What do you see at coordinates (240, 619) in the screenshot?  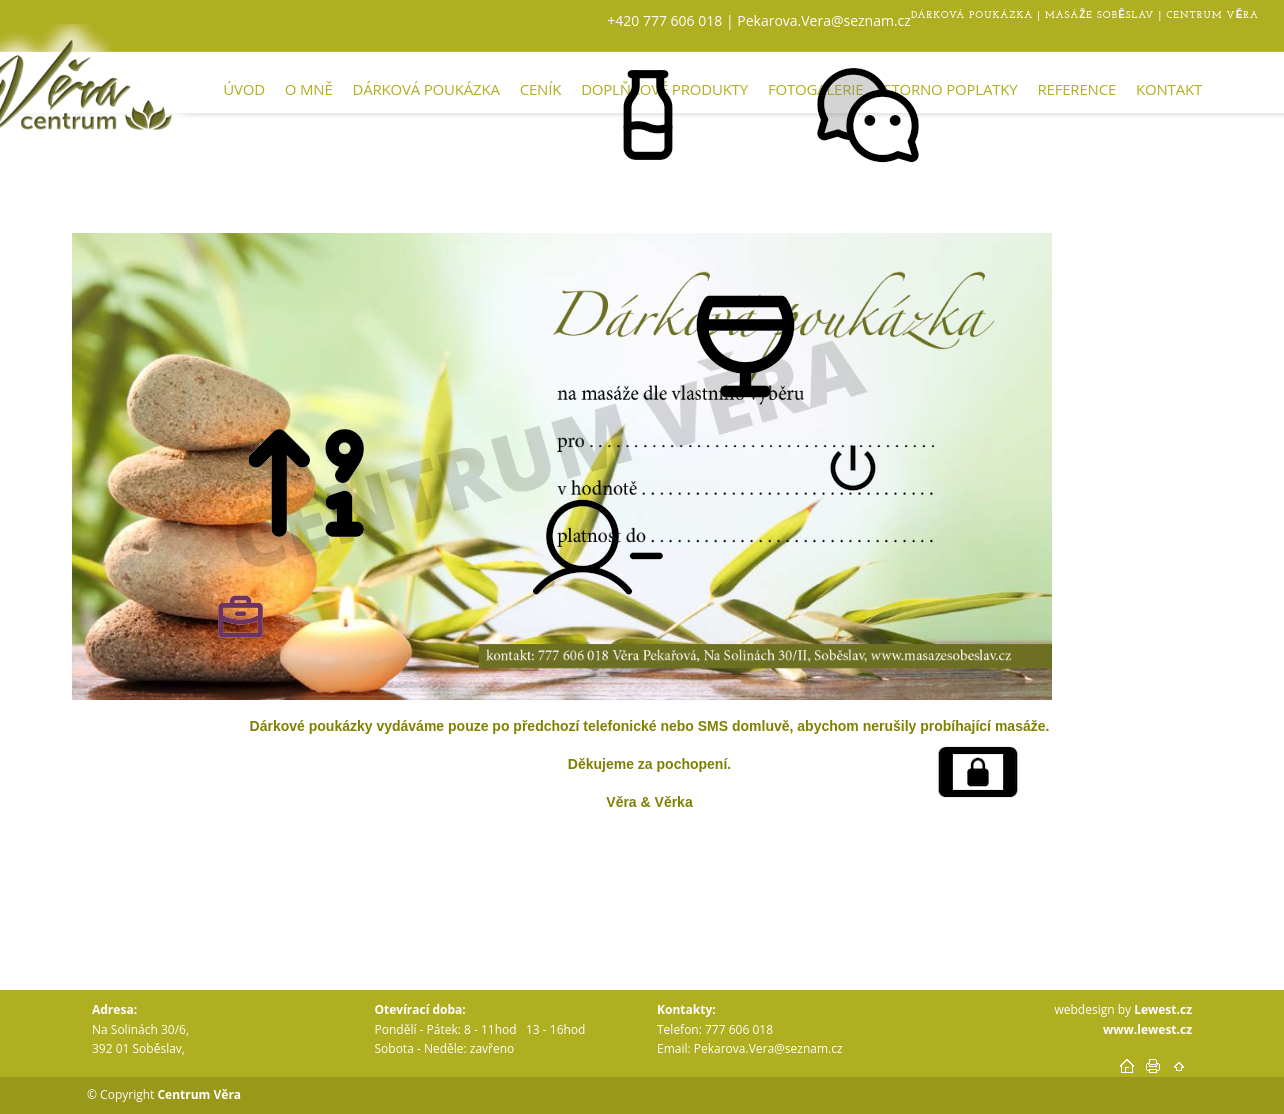 I see `access work or business-related content` at bounding box center [240, 619].